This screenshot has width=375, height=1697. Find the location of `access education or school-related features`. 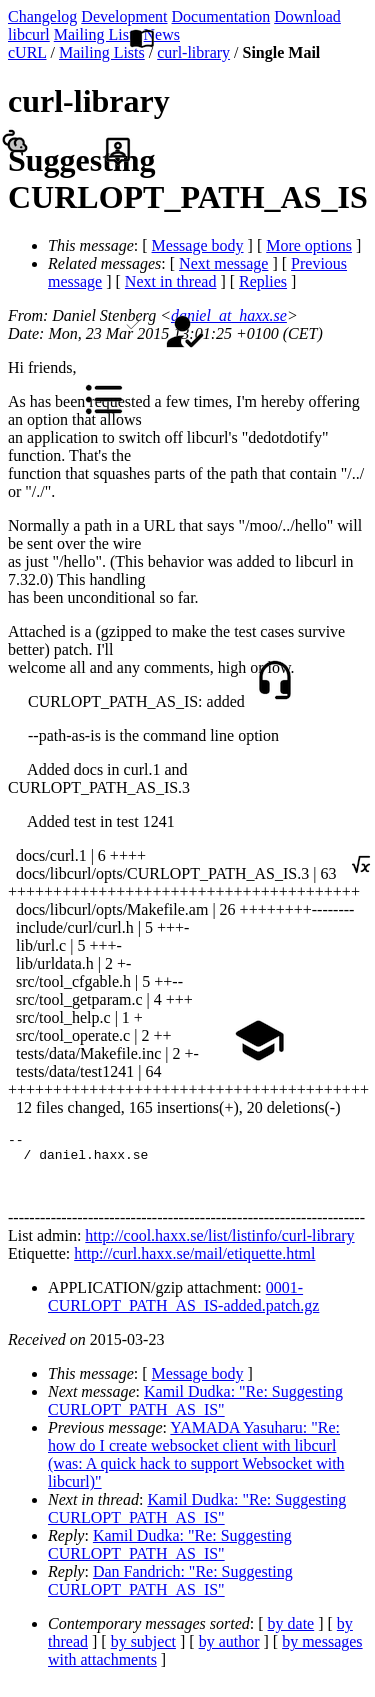

access education or school-related features is located at coordinates (258, 1040).